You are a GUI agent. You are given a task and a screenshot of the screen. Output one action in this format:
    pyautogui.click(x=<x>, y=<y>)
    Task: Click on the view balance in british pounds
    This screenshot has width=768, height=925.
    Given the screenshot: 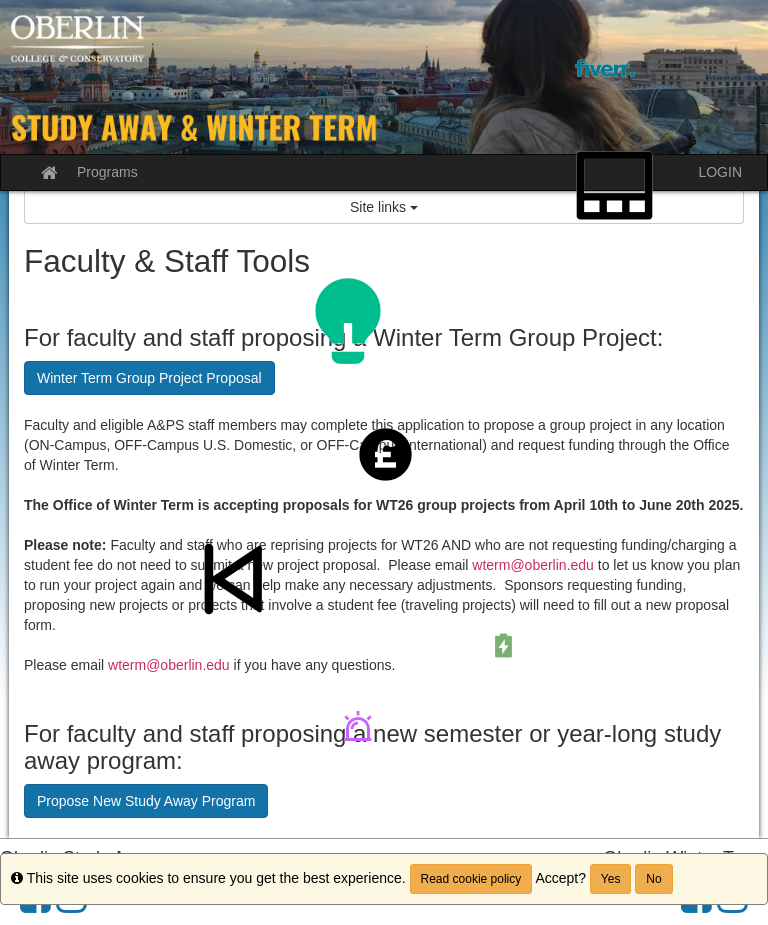 What is the action you would take?
    pyautogui.click(x=385, y=454)
    